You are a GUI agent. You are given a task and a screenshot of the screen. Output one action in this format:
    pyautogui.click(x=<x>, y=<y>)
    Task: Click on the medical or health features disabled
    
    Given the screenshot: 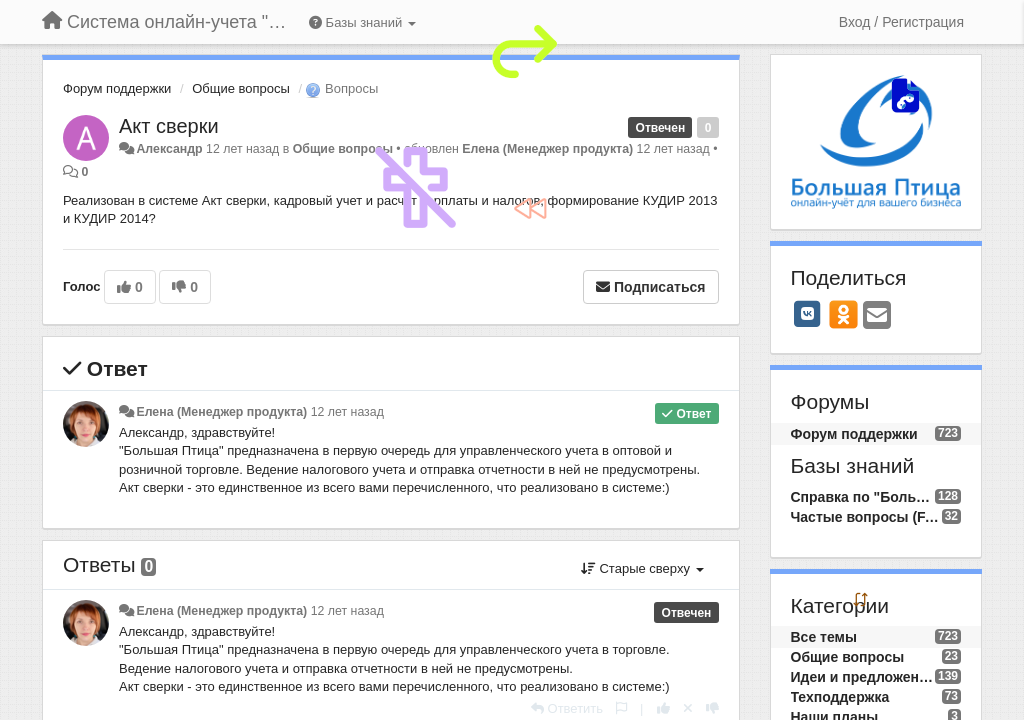 What is the action you would take?
    pyautogui.click(x=415, y=187)
    